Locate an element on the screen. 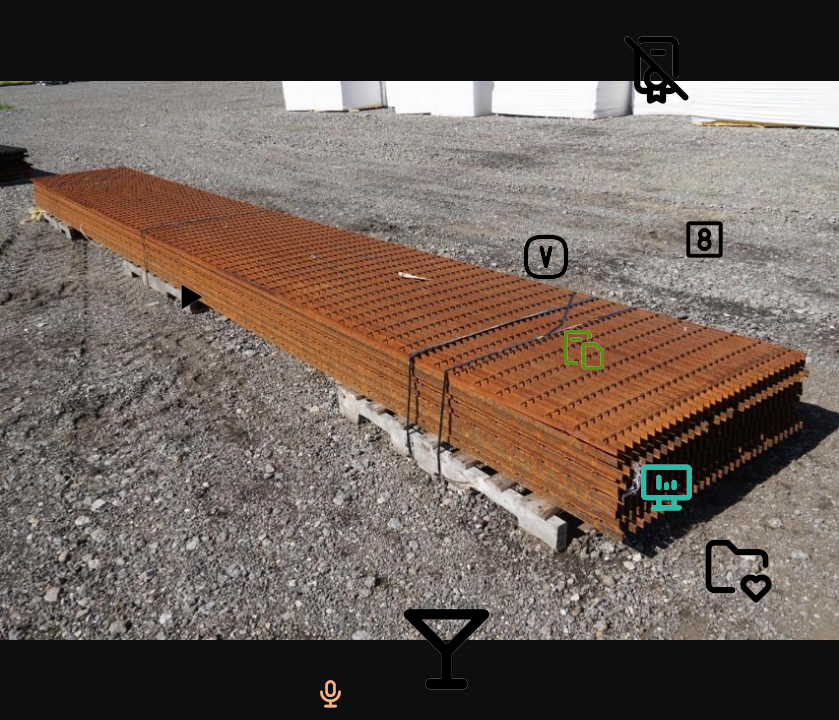 The image size is (839, 720). indicates a "v" label or category tag is located at coordinates (546, 257).